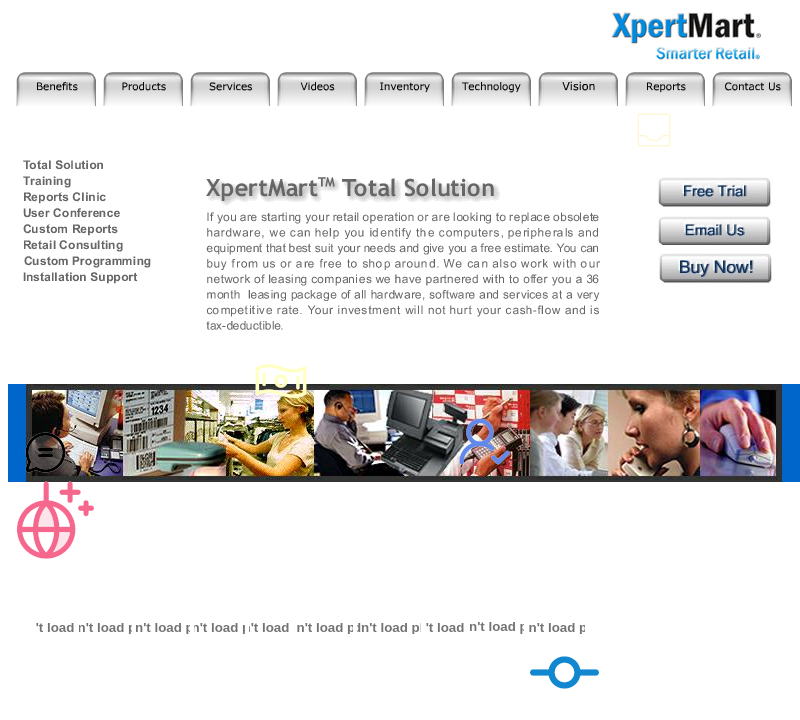 The height and width of the screenshot is (720, 800). Describe the element at coordinates (45, 452) in the screenshot. I see `open chat or messaging` at that location.